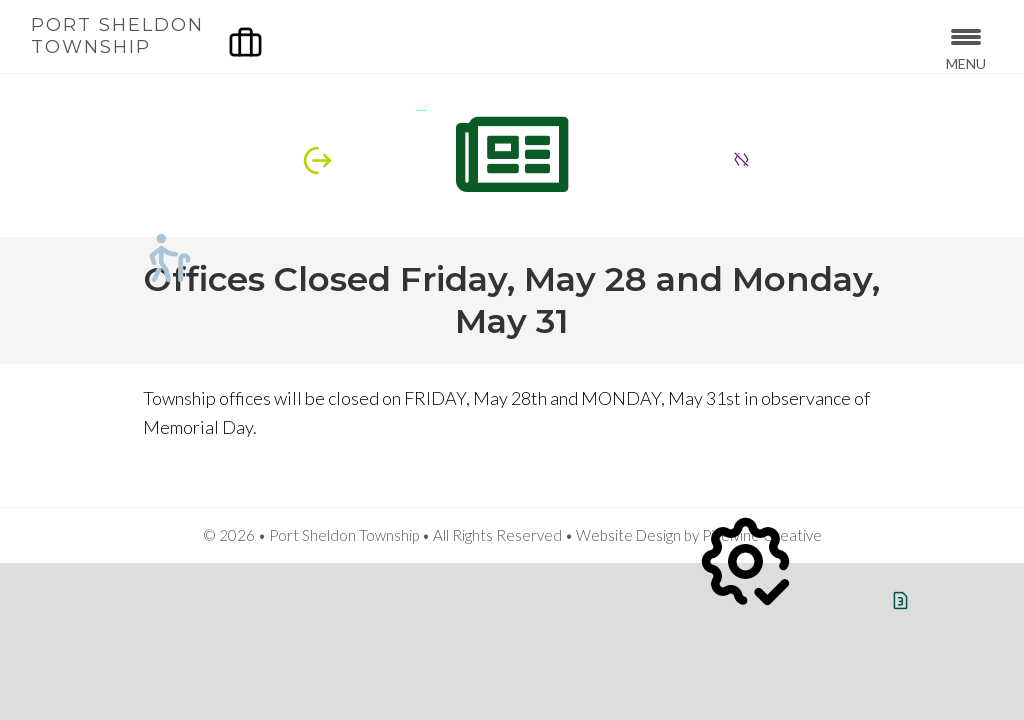 Image resolution: width=1024 pixels, height=720 pixels. Describe the element at coordinates (745, 561) in the screenshot. I see `settings saved successfully` at that location.